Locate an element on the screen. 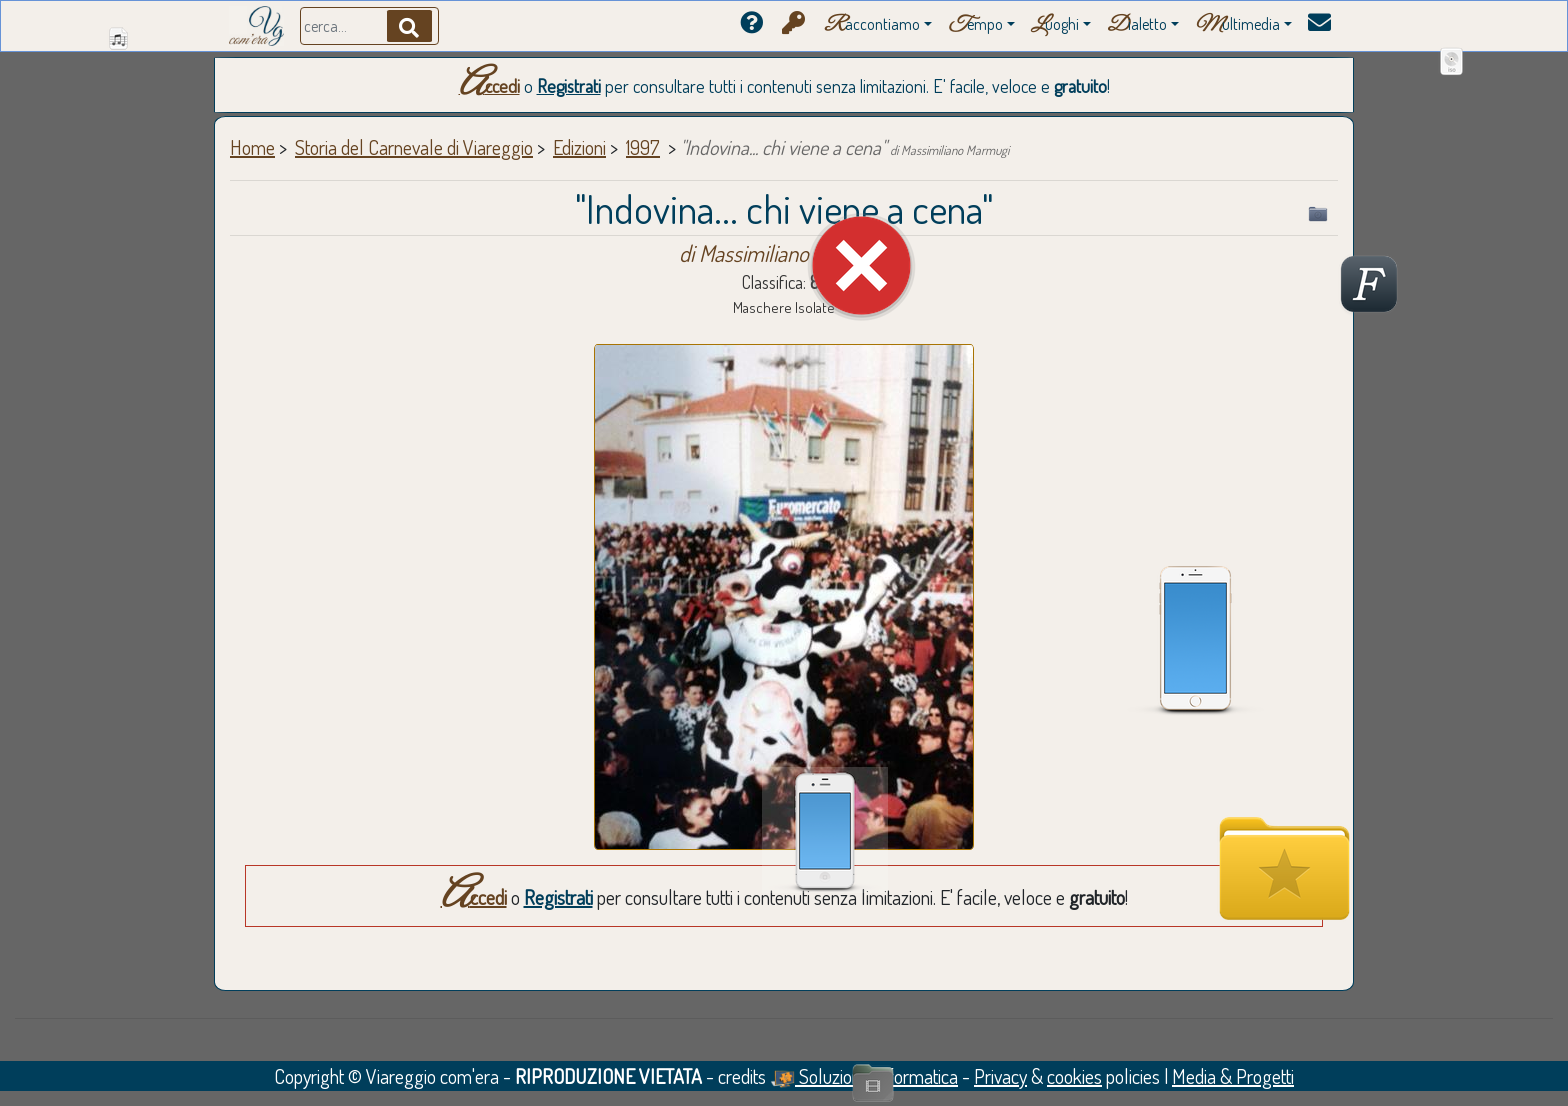 This screenshot has height=1106, width=1568. indicates a file or item that cannot be read or accessed is located at coordinates (861, 265).